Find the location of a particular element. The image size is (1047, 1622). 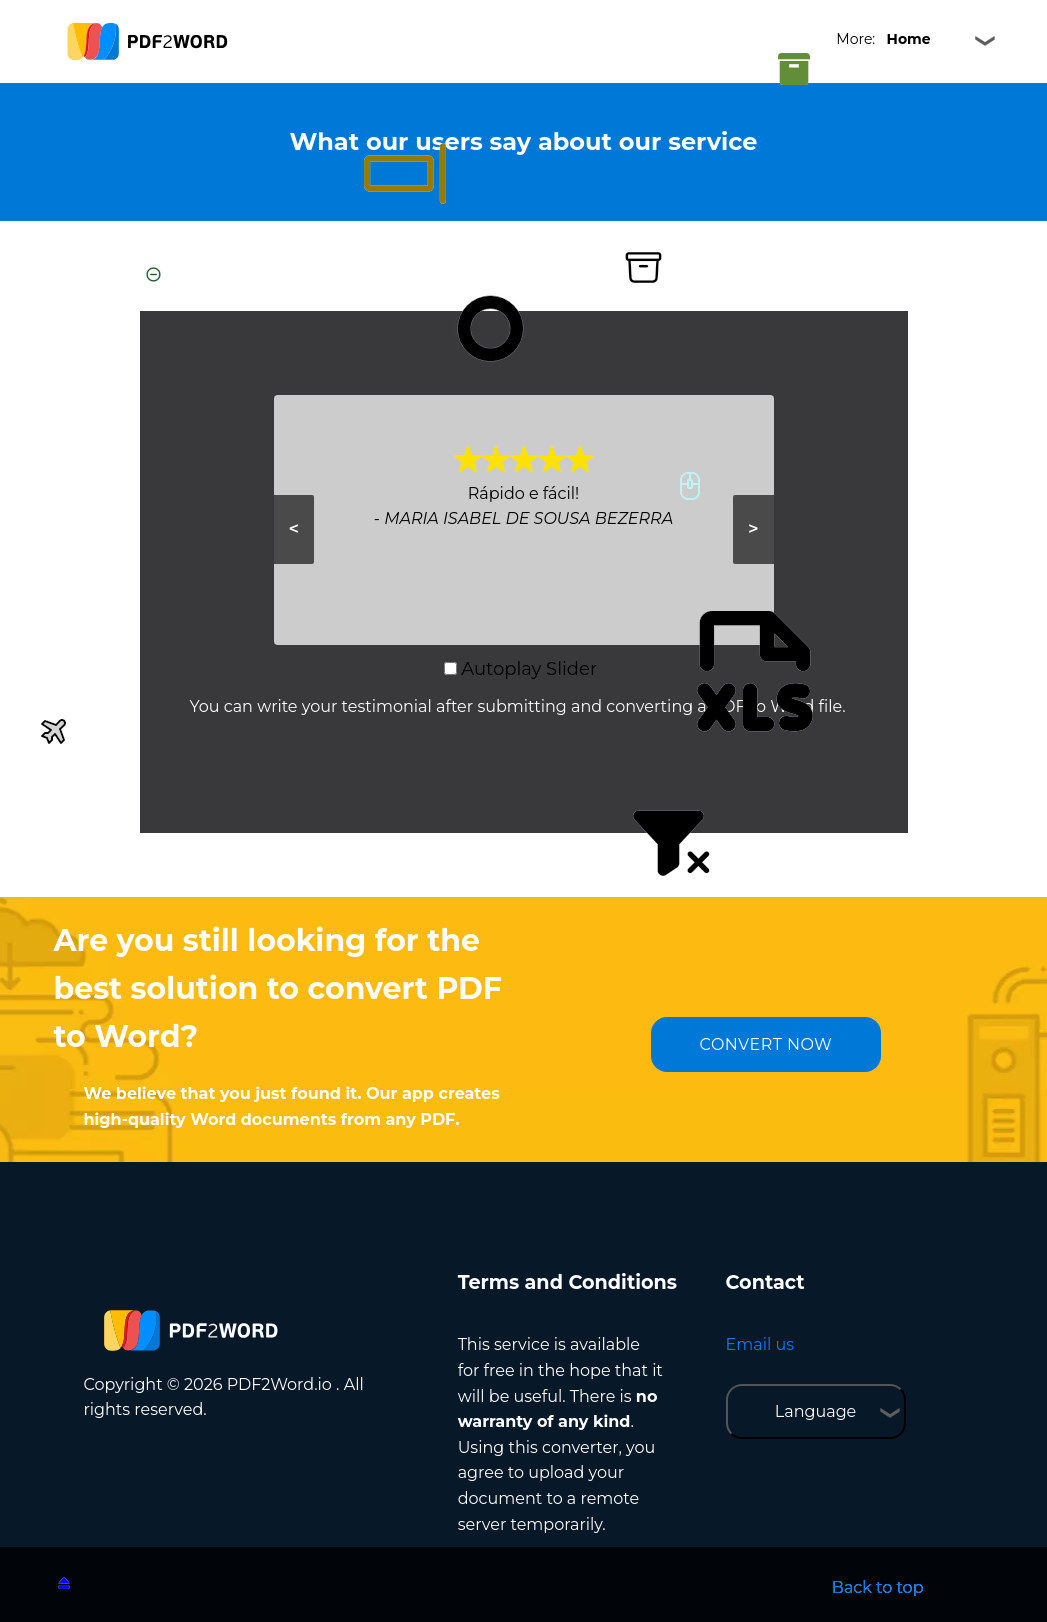

remove an item from a list or cart is located at coordinates (153, 274).